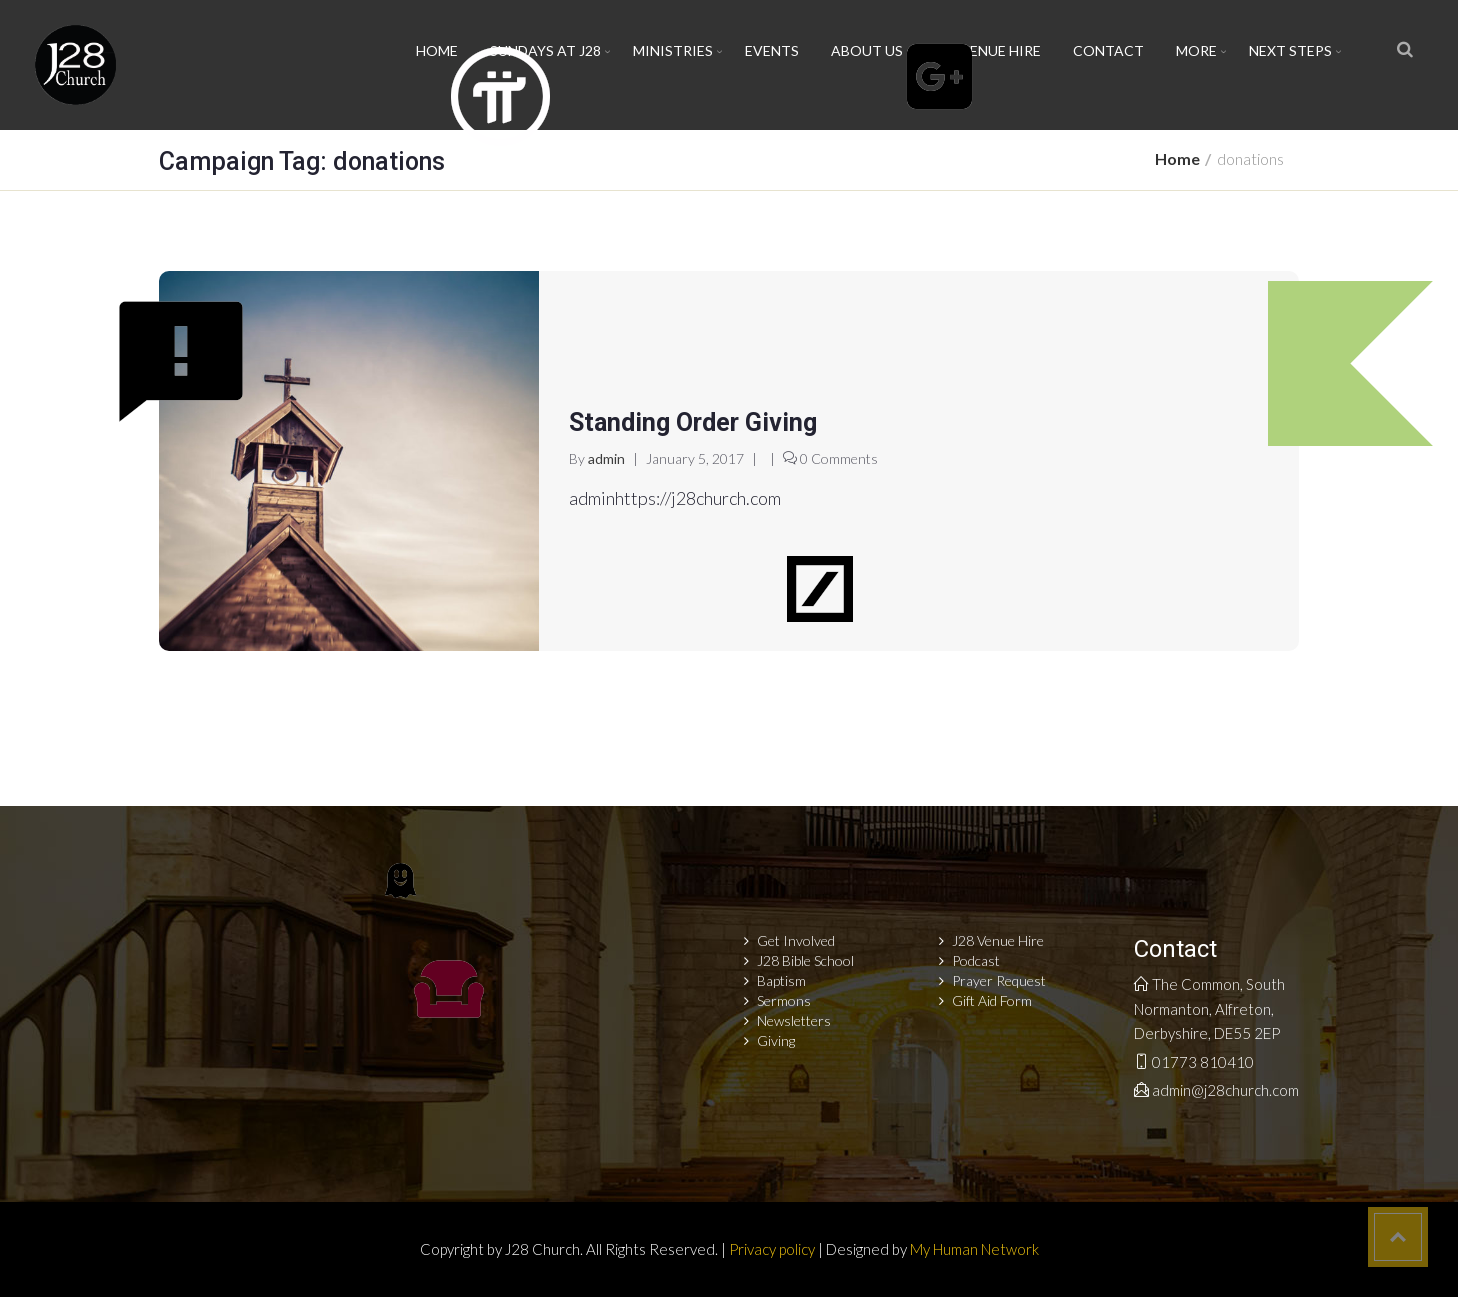 The height and width of the screenshot is (1297, 1458). What do you see at coordinates (939, 76) in the screenshot?
I see `google+ social media link` at bounding box center [939, 76].